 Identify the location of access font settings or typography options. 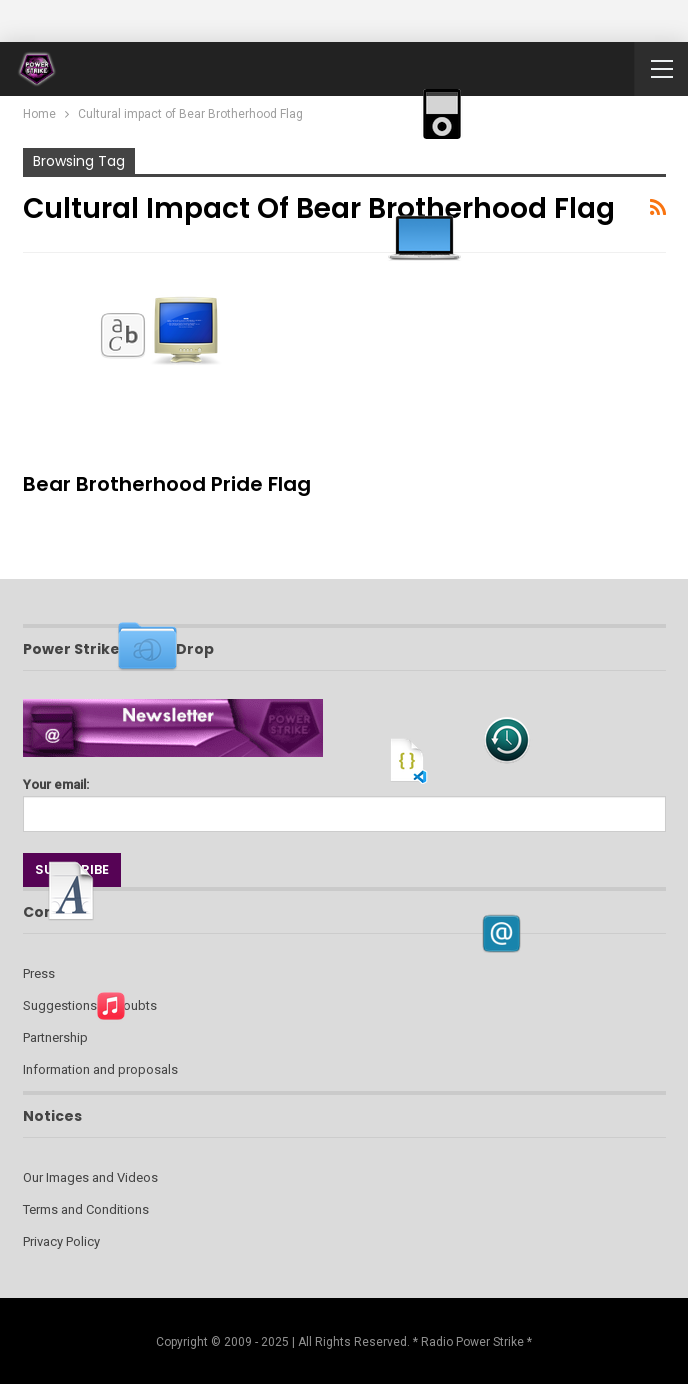
(71, 892).